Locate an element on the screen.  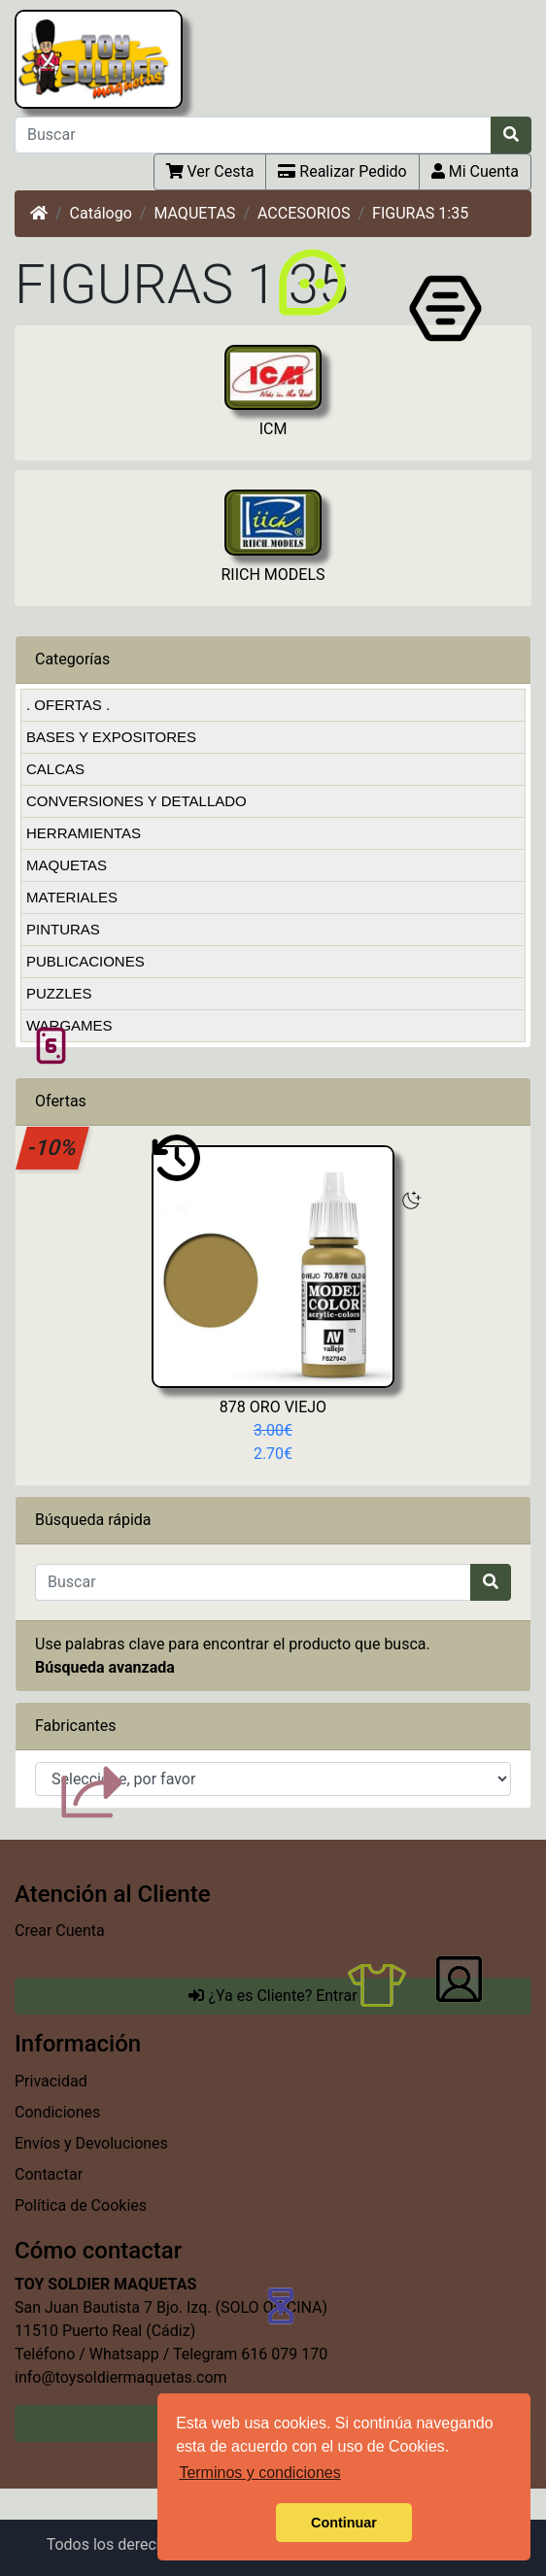
open chat or messaging is located at coordinates (311, 284).